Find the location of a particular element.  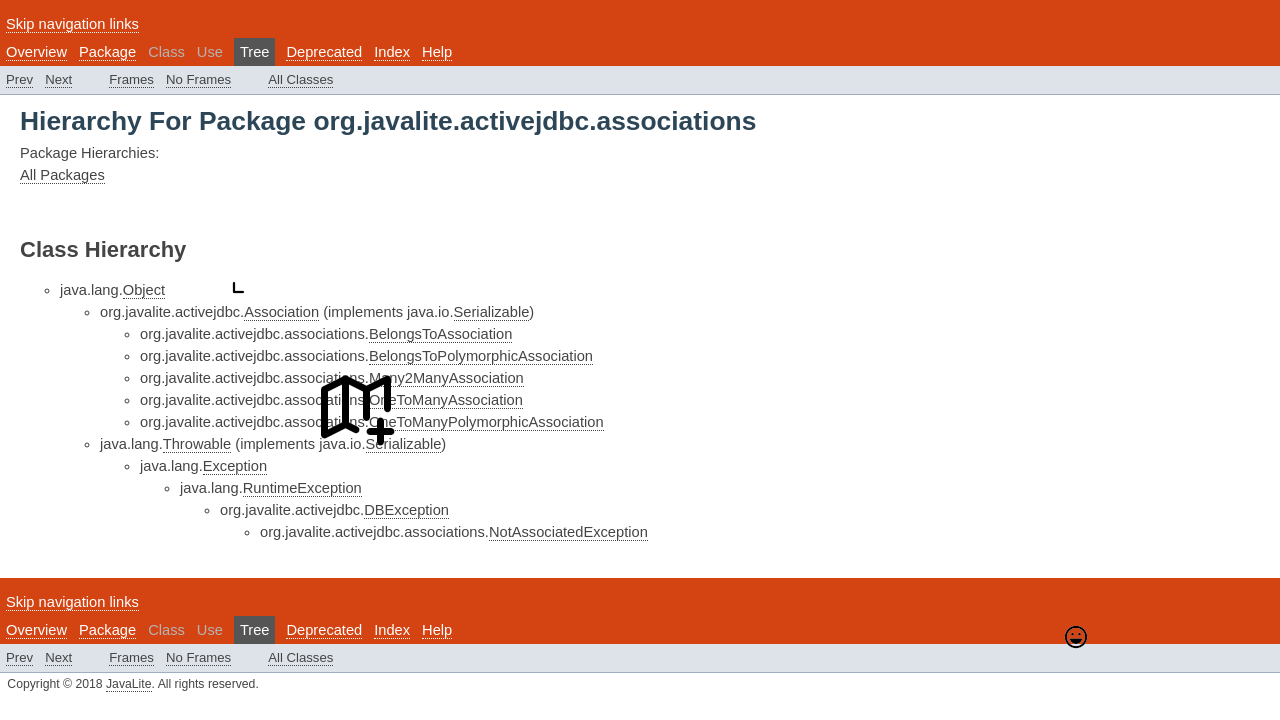

react with laughter to a message or post is located at coordinates (1076, 637).